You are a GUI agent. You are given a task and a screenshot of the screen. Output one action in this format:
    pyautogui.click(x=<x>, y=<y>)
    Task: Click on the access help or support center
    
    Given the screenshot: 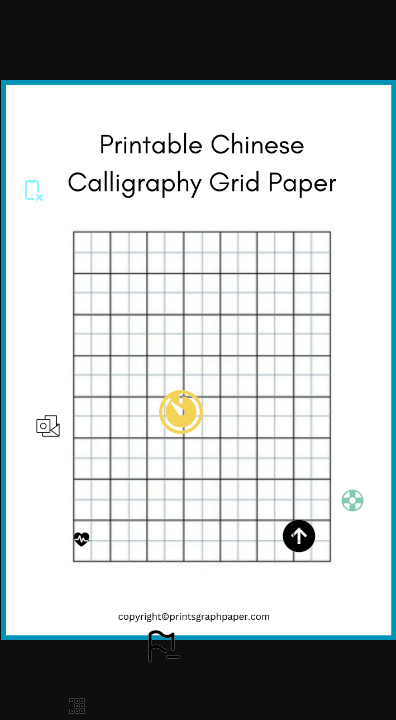 What is the action you would take?
    pyautogui.click(x=352, y=500)
    